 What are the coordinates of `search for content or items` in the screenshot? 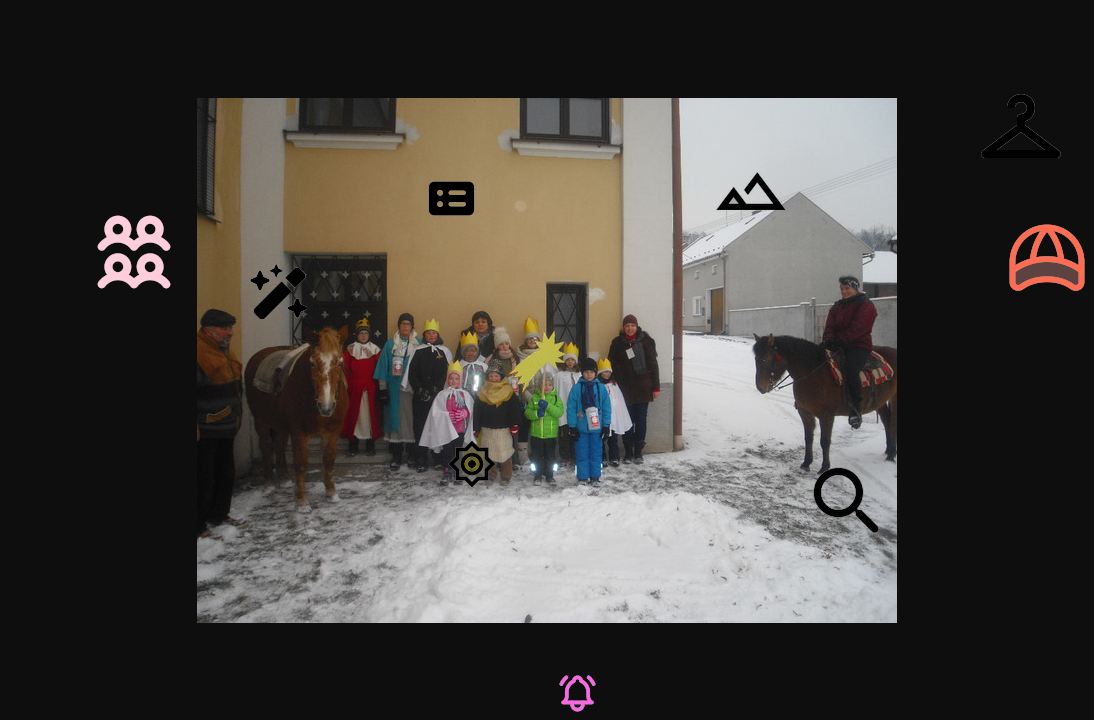 It's located at (848, 502).